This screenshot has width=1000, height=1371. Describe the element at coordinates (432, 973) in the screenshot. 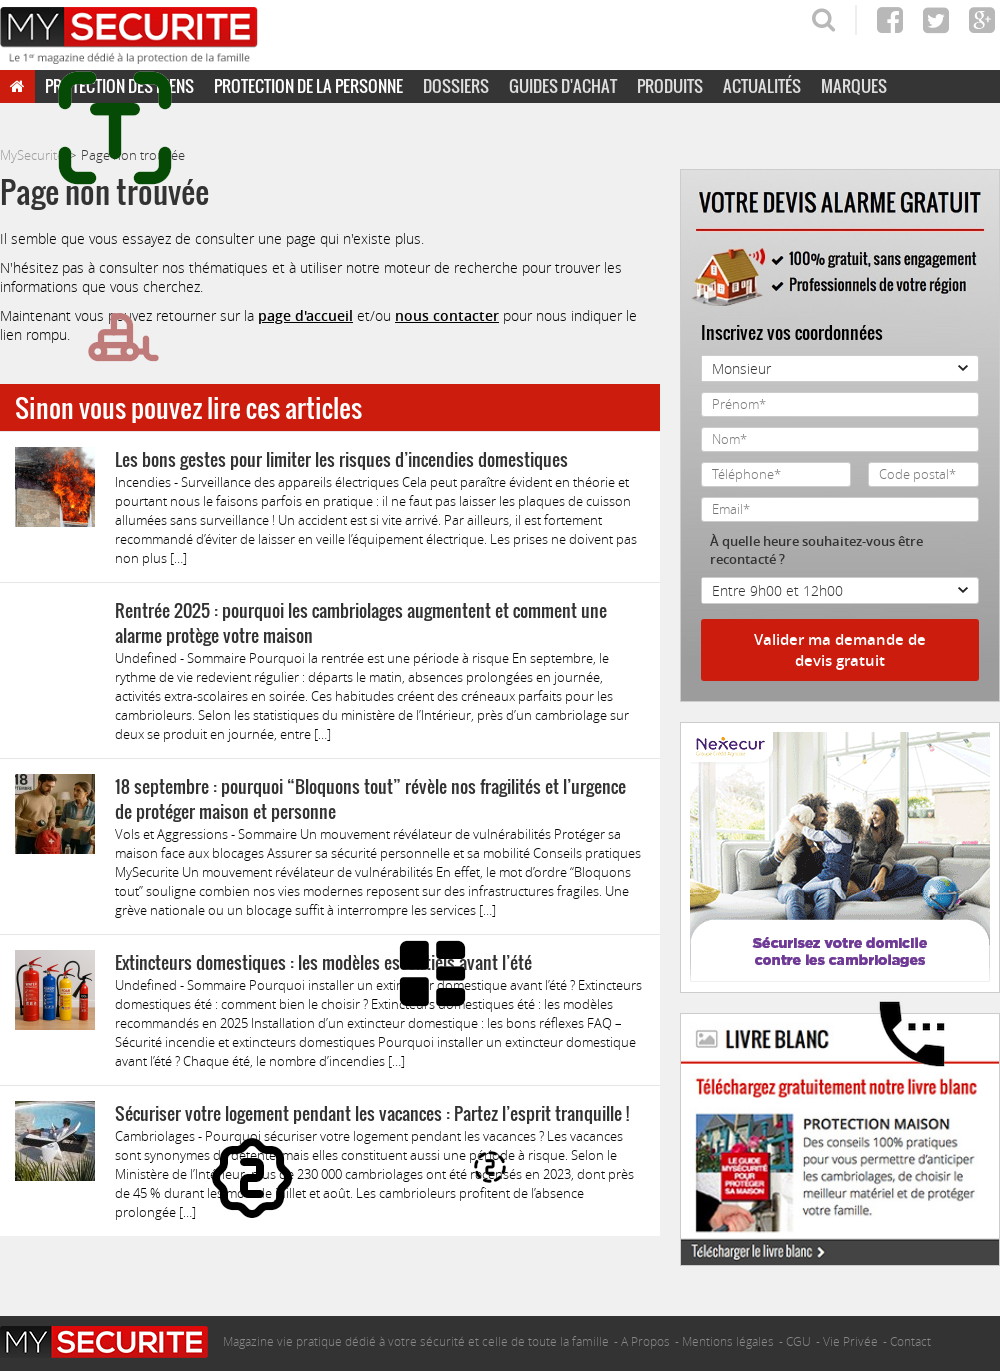

I see `switch to split board layout view` at that location.